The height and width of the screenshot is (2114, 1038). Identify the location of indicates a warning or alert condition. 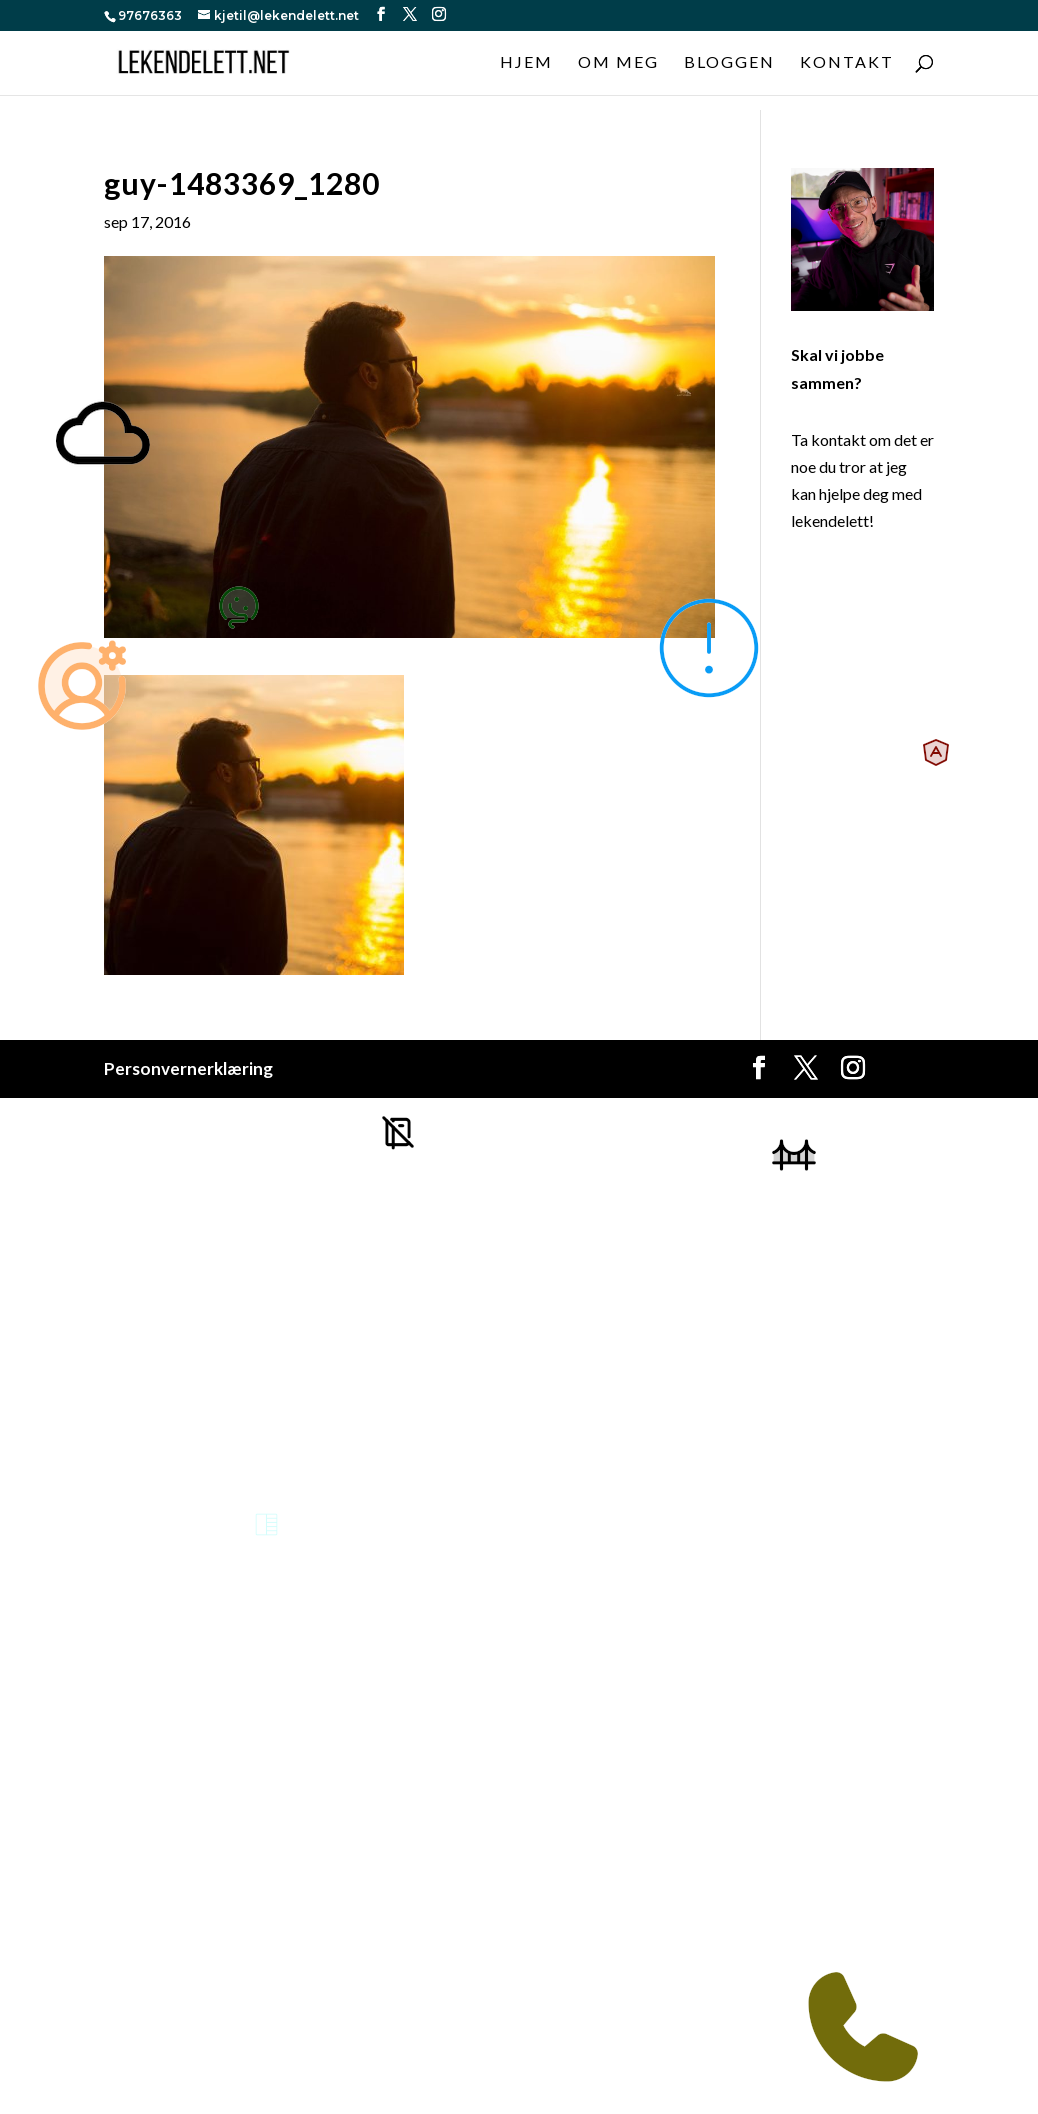
(709, 648).